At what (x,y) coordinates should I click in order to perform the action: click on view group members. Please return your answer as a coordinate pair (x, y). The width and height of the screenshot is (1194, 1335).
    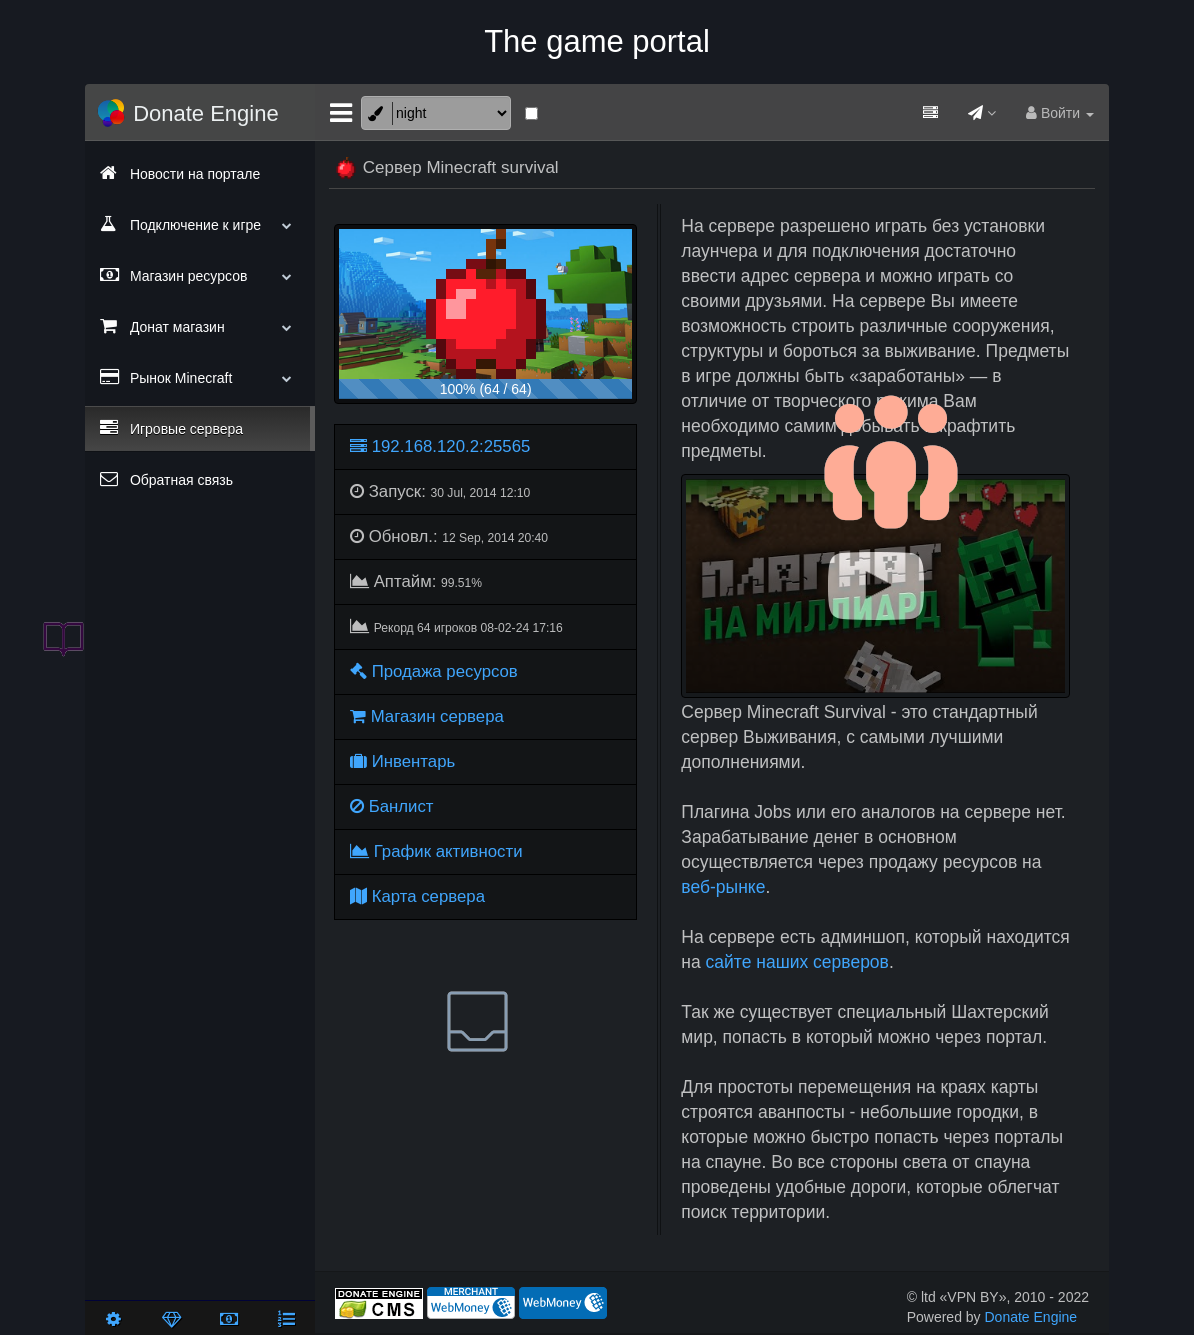
    Looking at the image, I should click on (891, 462).